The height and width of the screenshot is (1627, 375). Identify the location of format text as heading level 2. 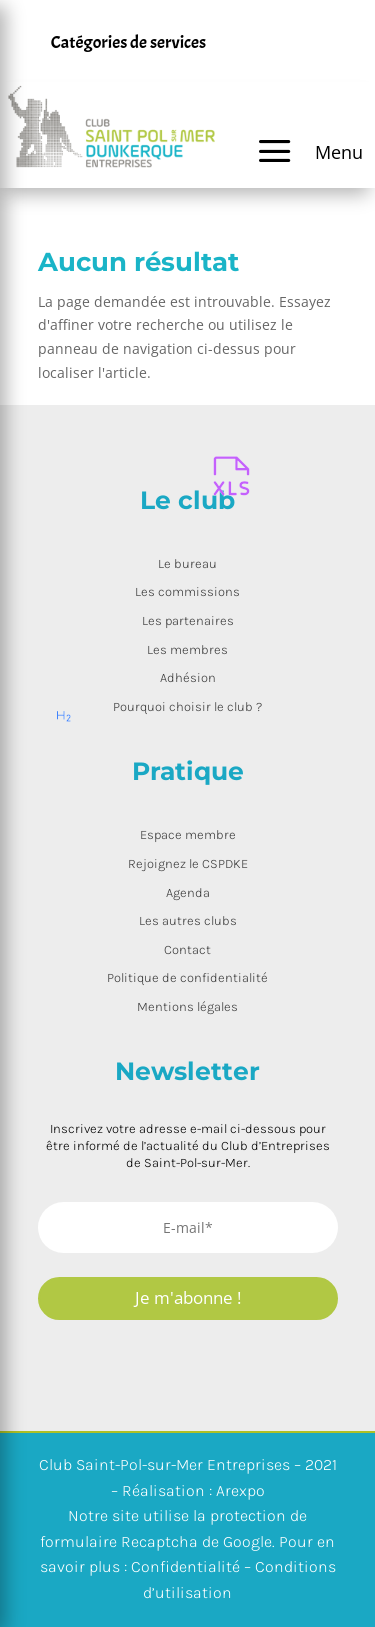
(63, 716).